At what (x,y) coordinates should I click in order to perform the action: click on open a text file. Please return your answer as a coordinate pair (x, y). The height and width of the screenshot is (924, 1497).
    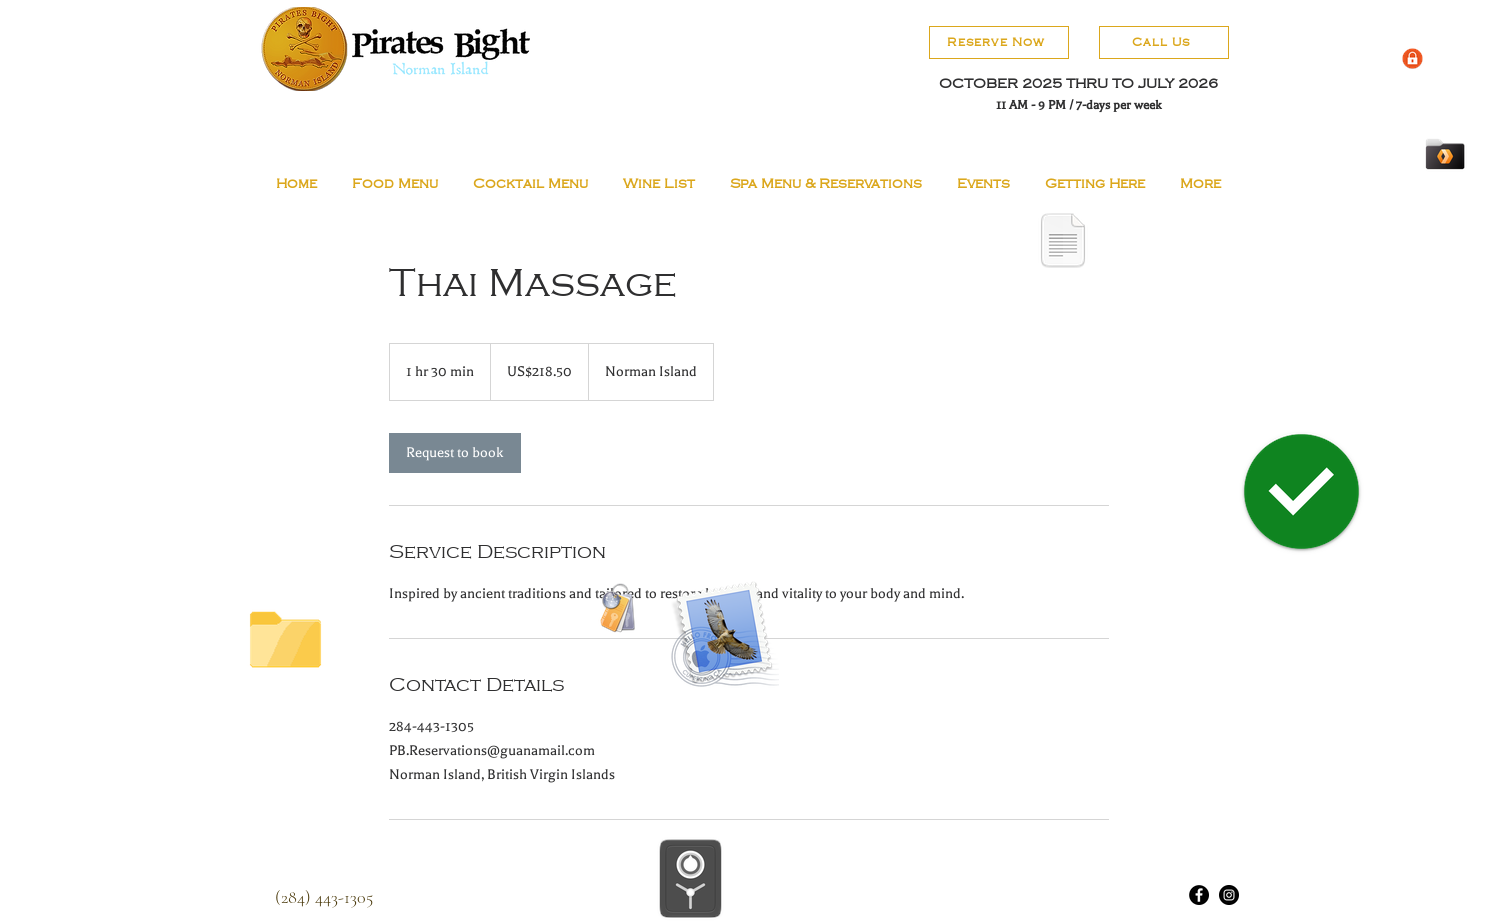
    Looking at the image, I should click on (1063, 240).